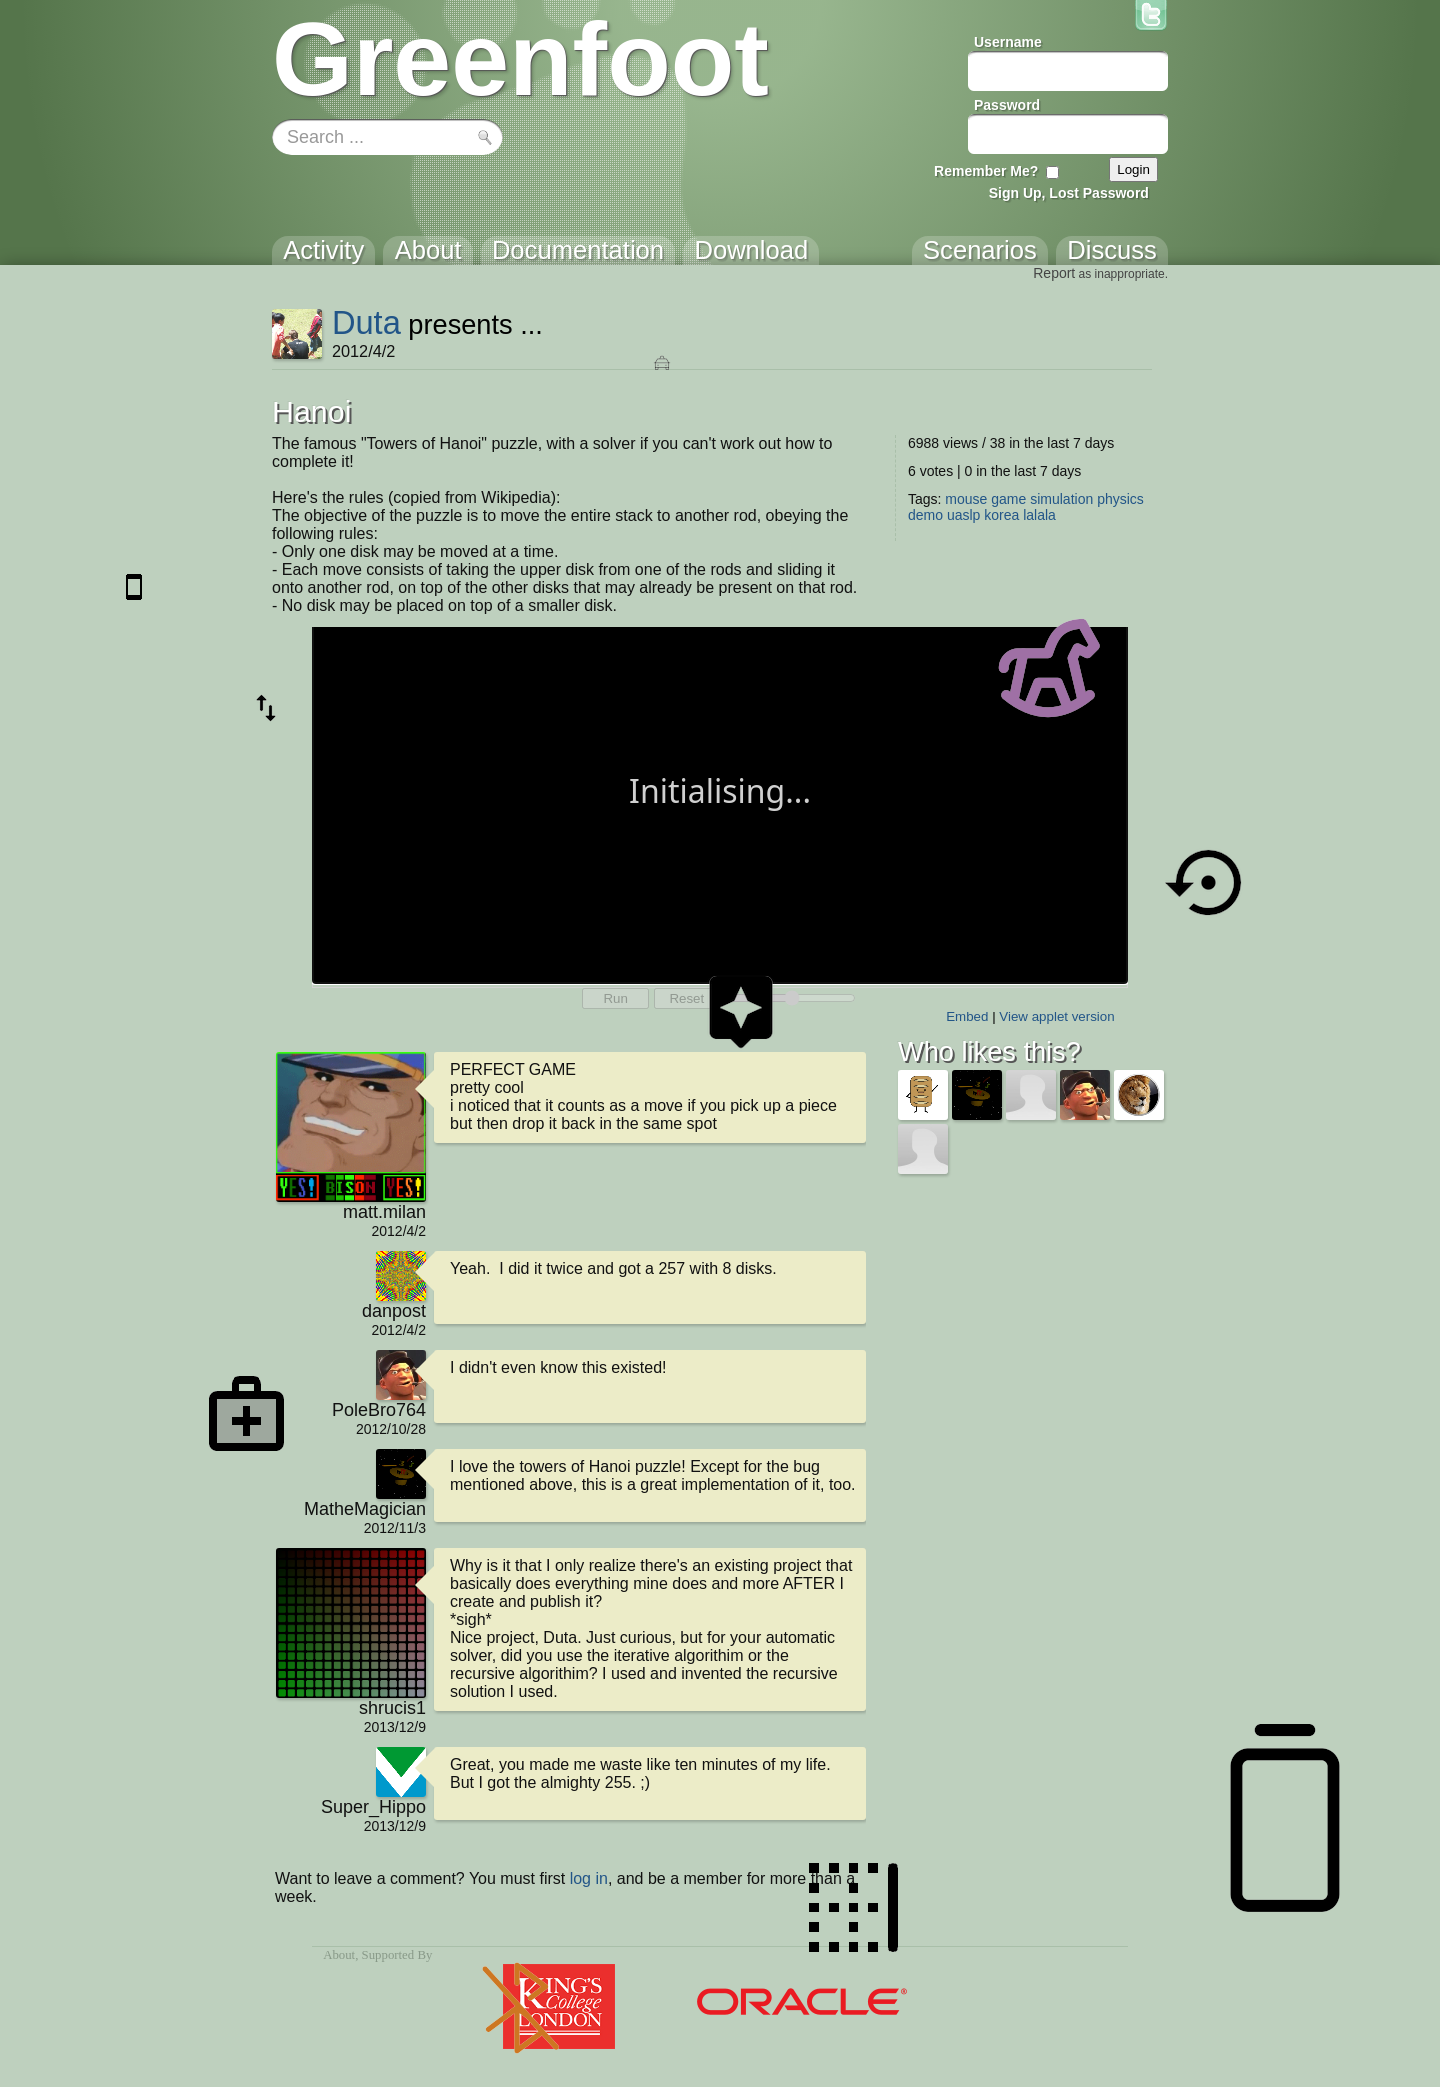 Image resolution: width=1440 pixels, height=2087 pixels. I want to click on restore settings to a previous backup, so click(1208, 882).